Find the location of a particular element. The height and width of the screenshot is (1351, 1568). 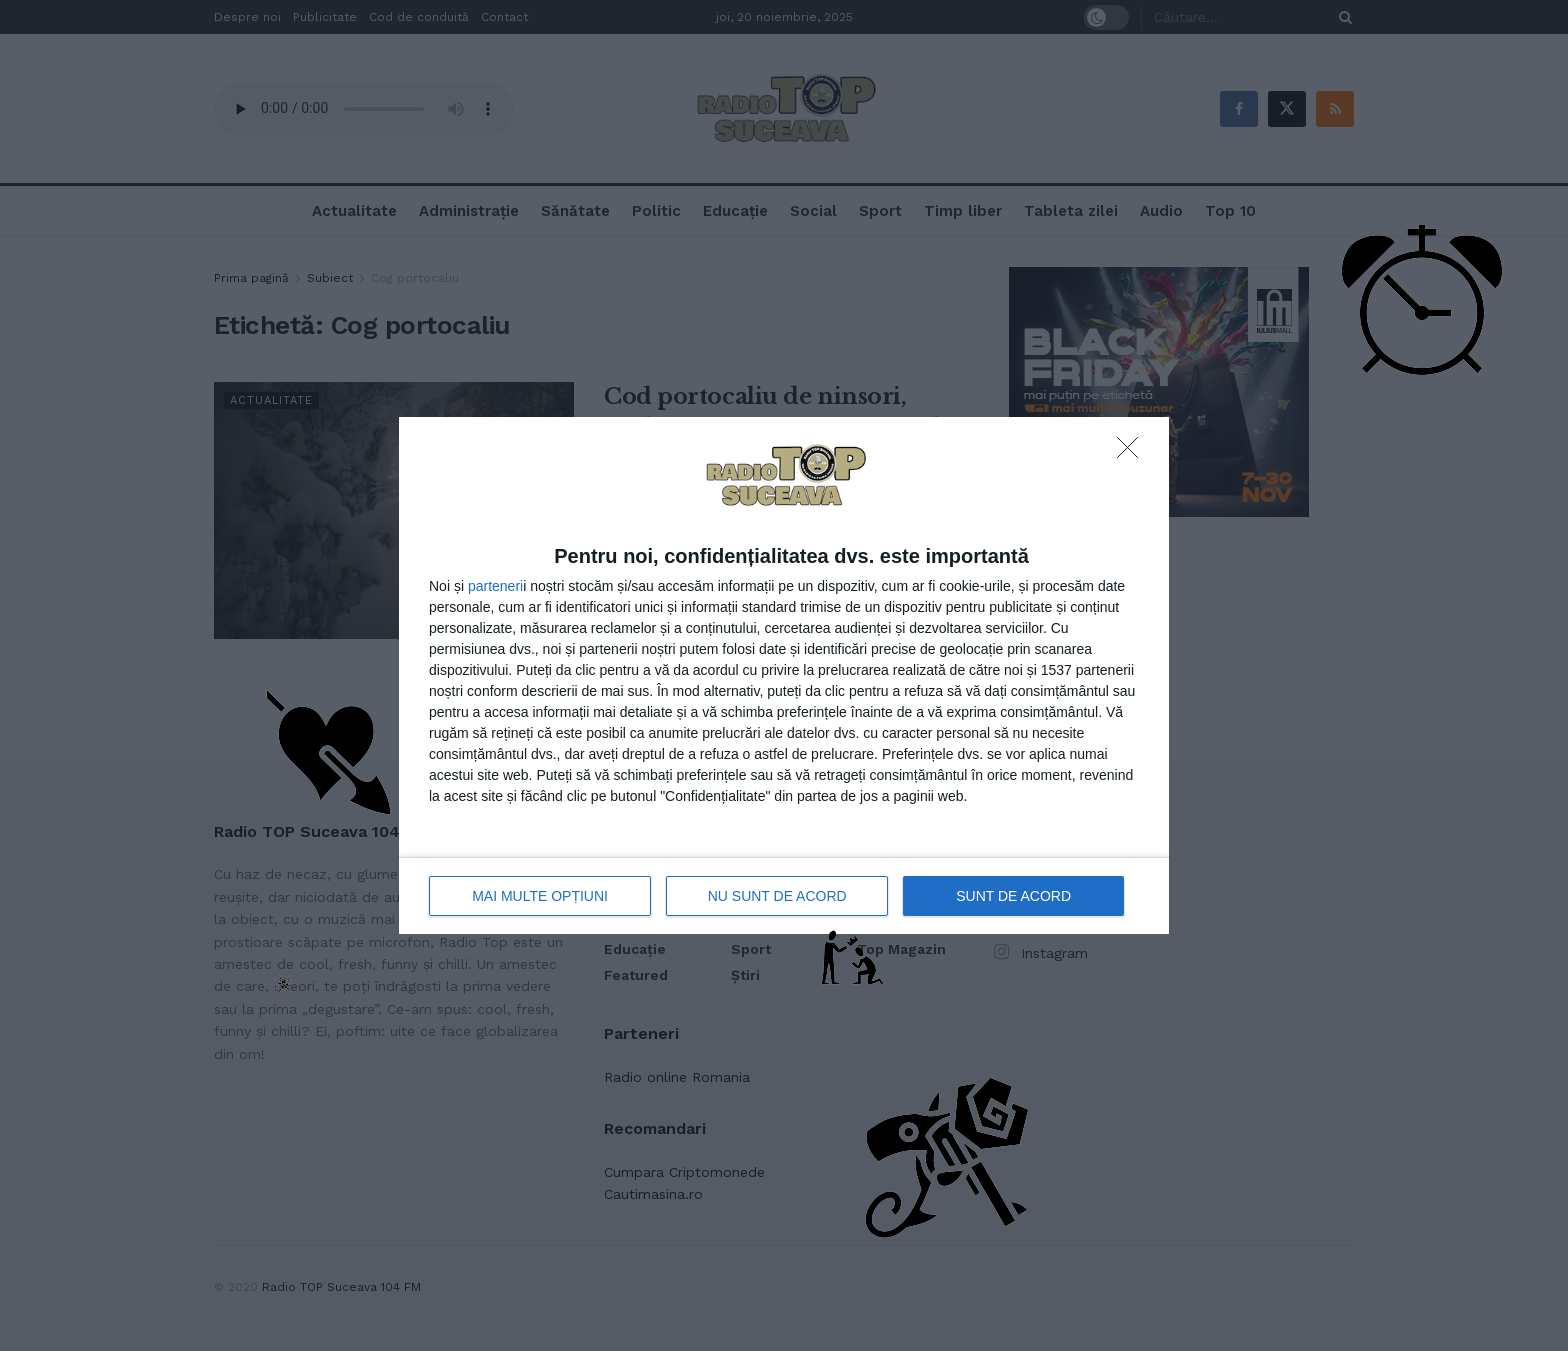

indicates a coronation or crowning ceremony event is located at coordinates (852, 957).